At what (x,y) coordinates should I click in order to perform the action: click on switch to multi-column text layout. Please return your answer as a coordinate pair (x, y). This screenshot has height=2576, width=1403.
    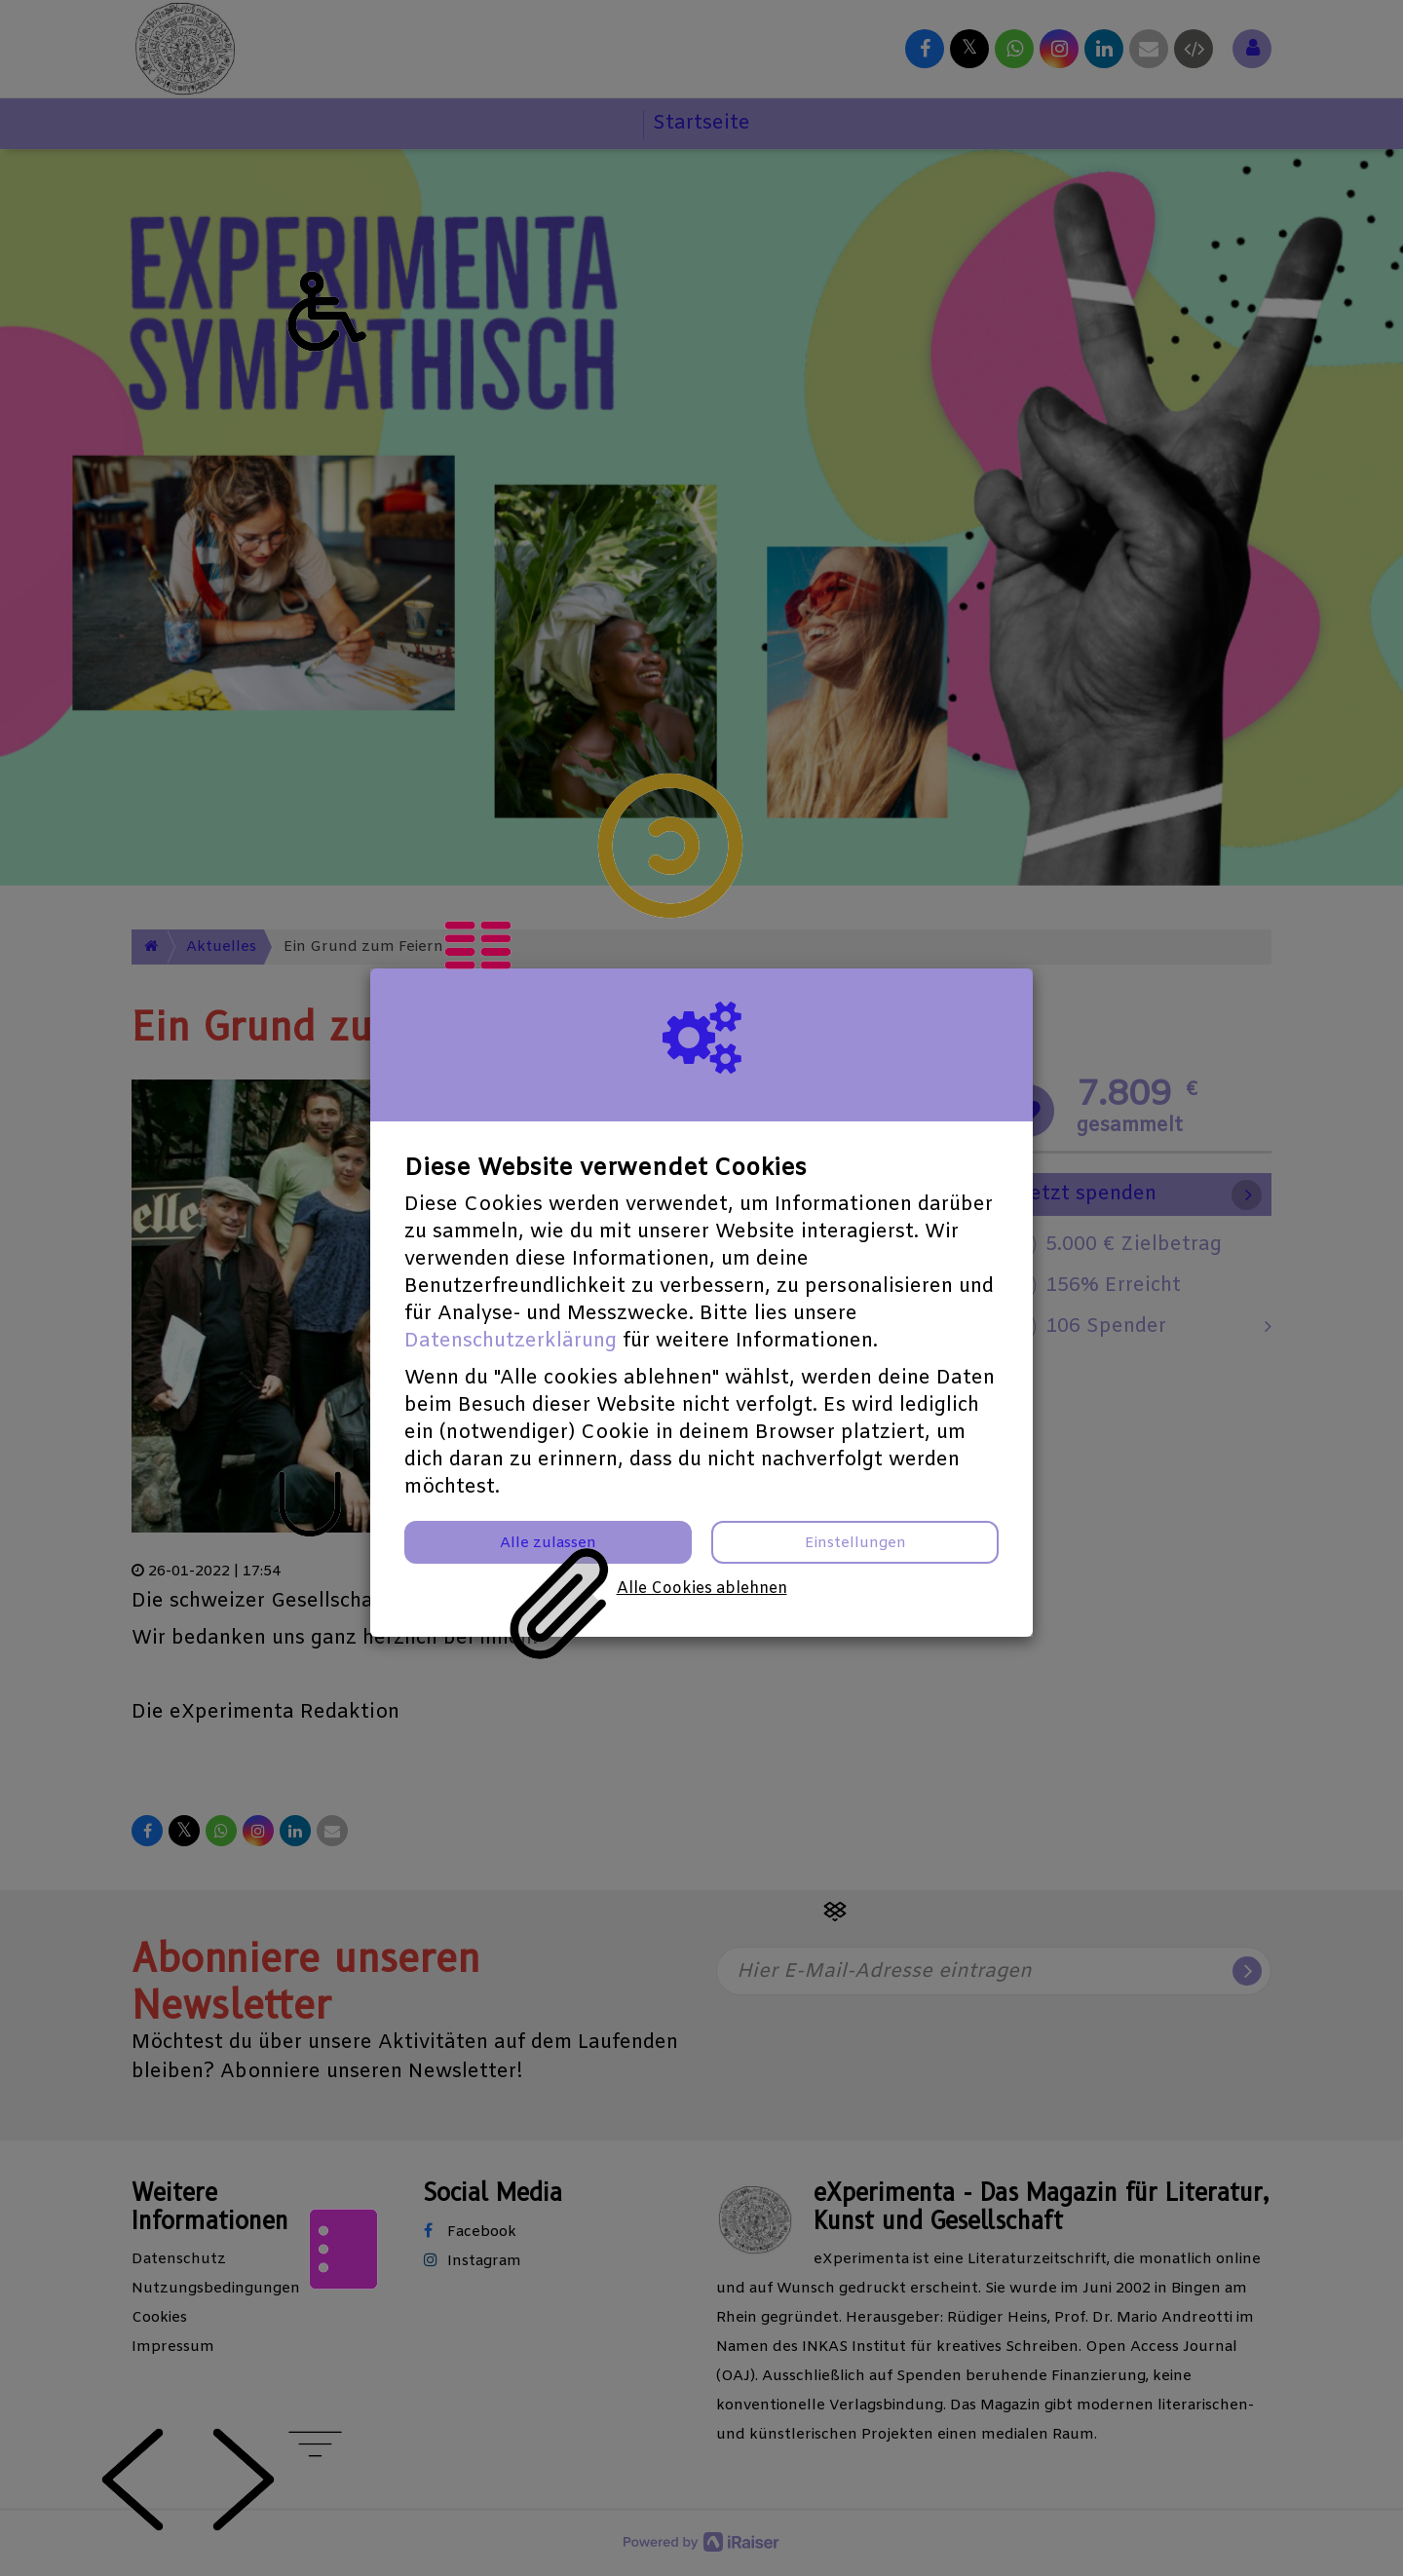
    Looking at the image, I should click on (477, 946).